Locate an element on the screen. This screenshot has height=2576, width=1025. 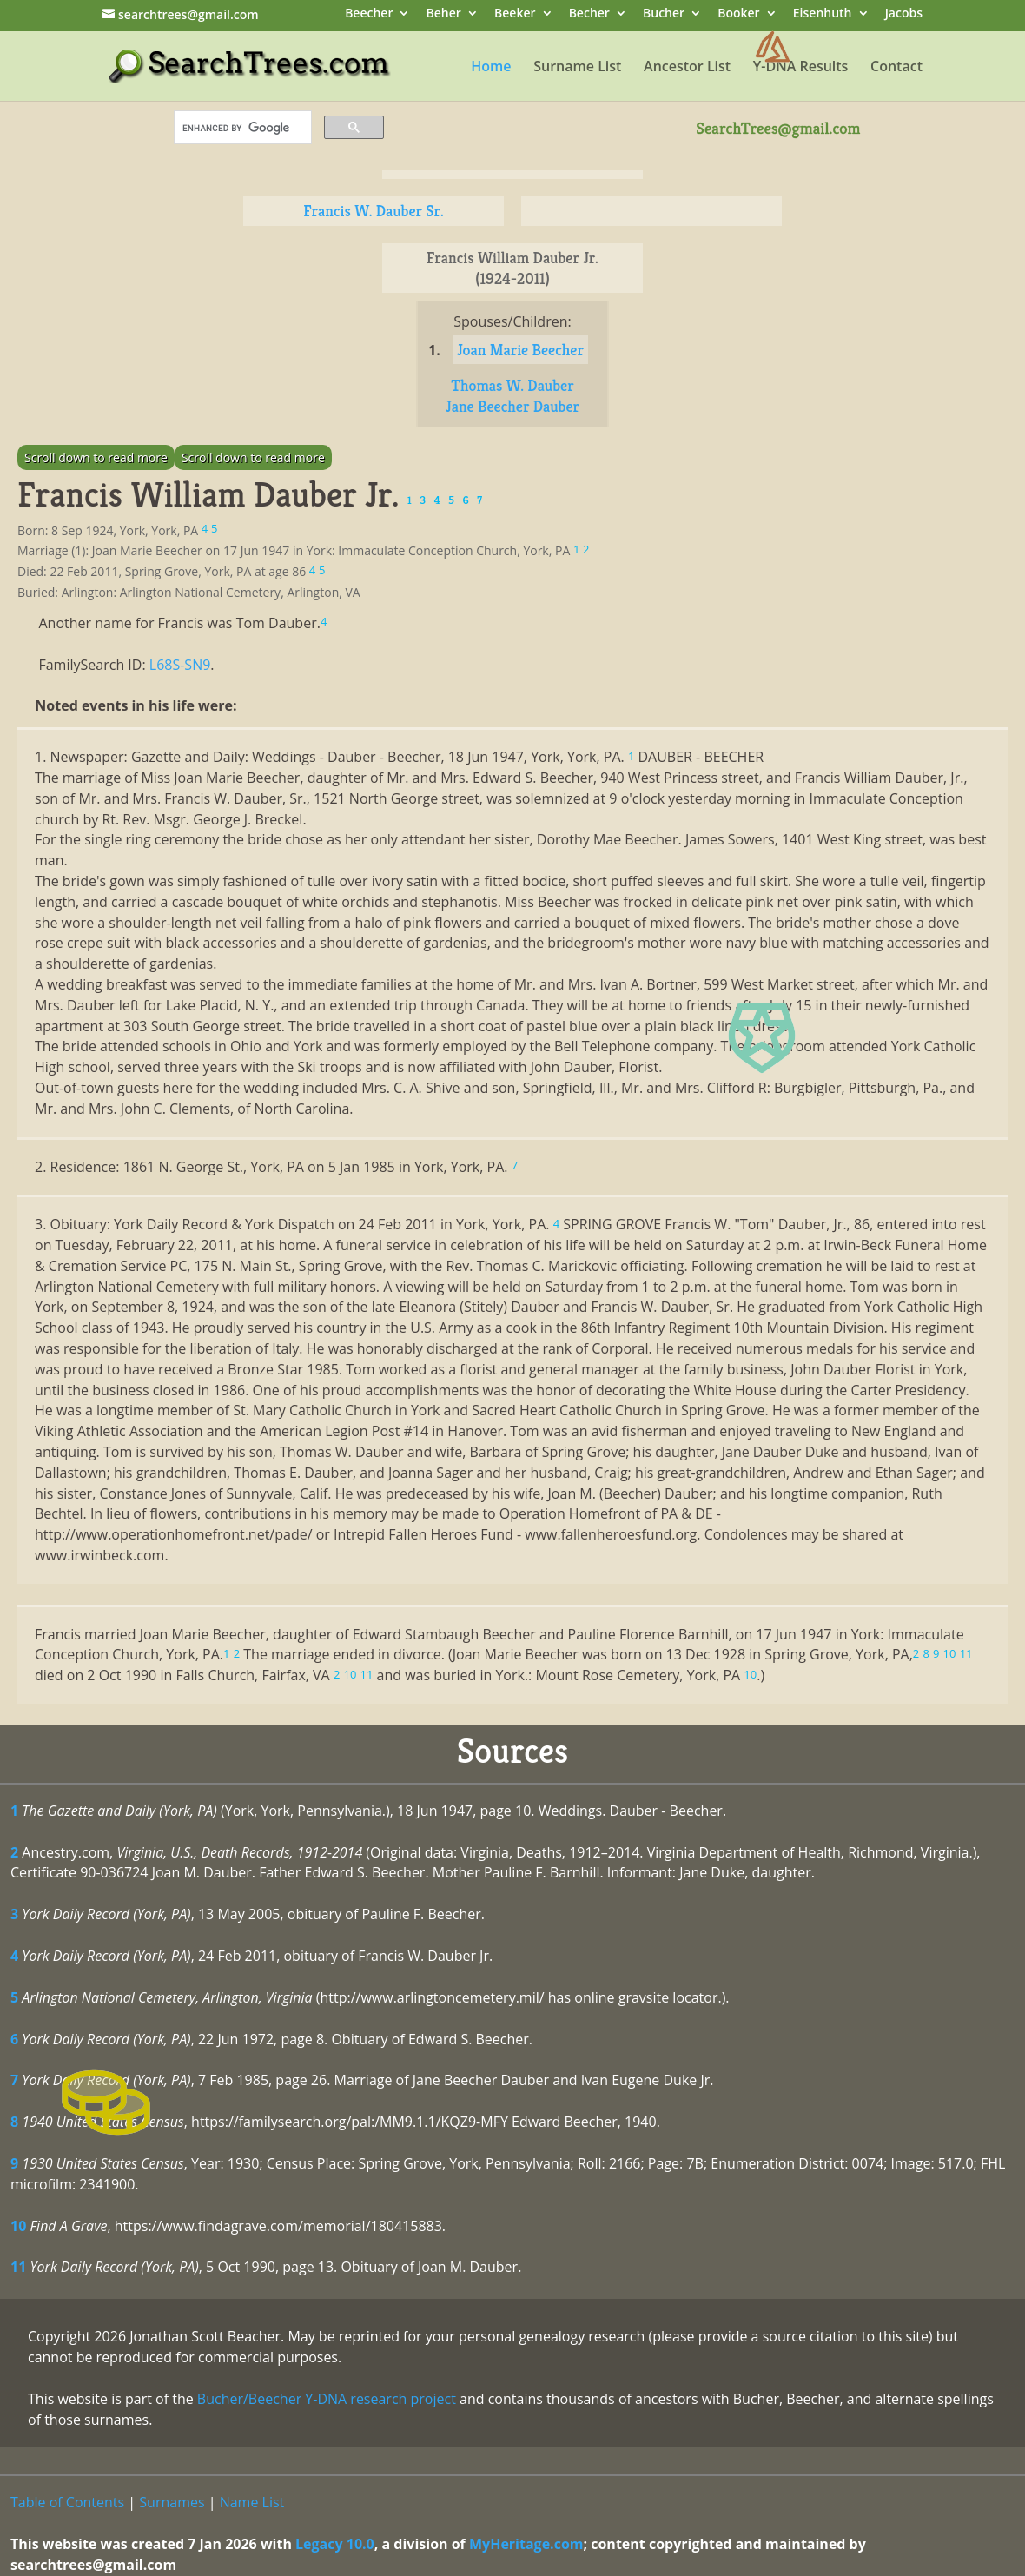
access microsoft azure cloud services is located at coordinates (772, 48).